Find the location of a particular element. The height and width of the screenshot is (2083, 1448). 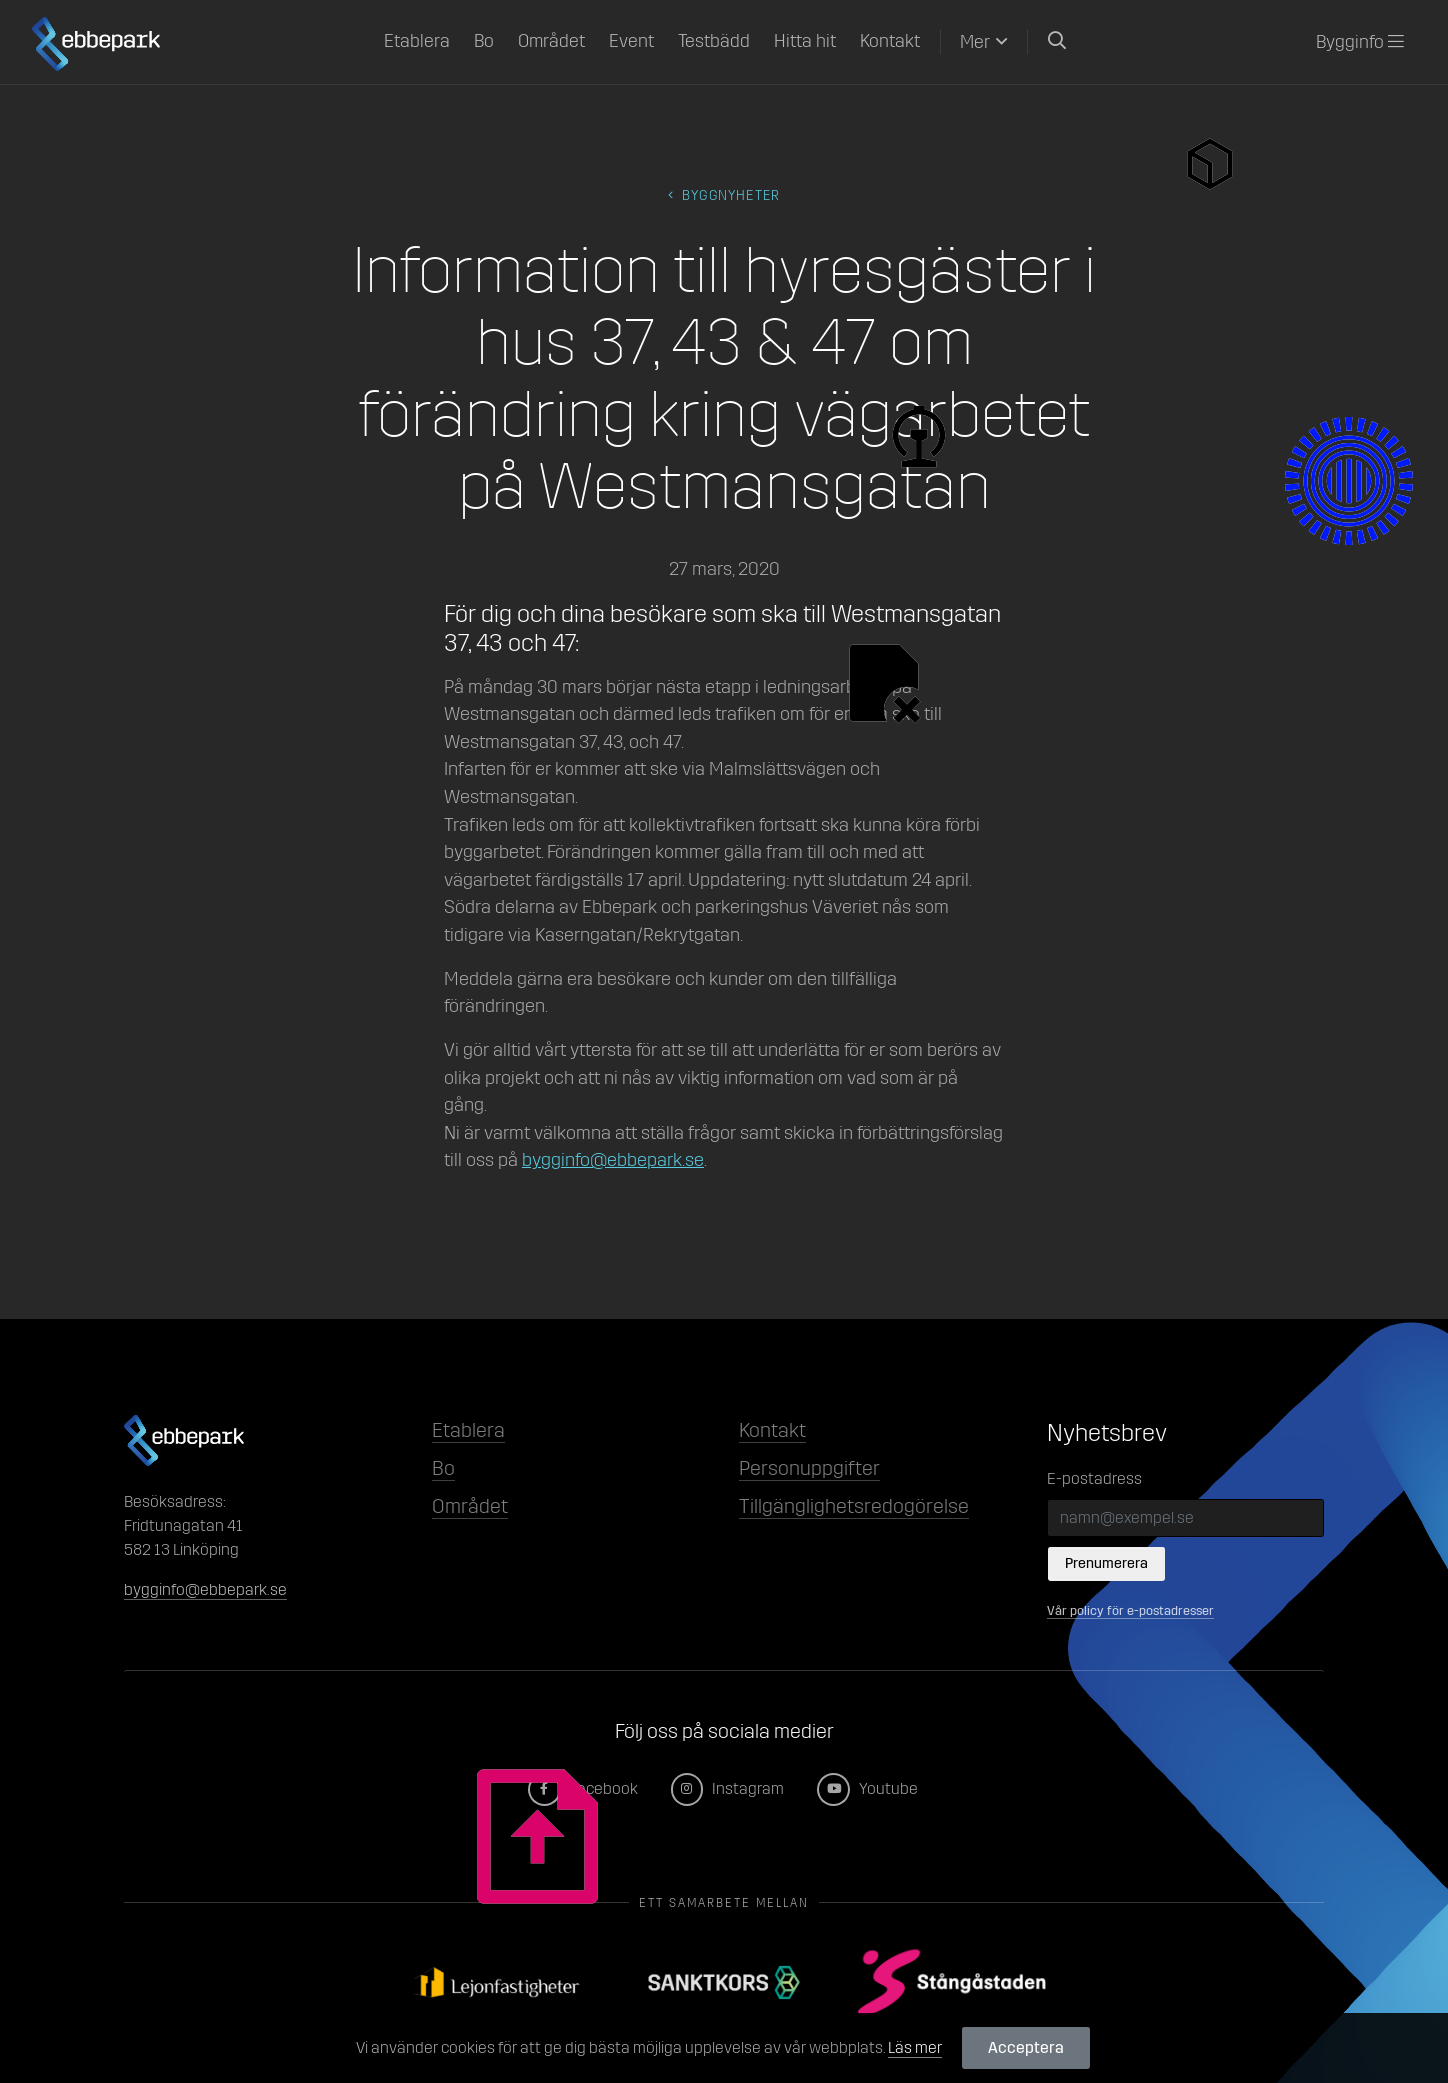

upload a file or document is located at coordinates (537, 1836).